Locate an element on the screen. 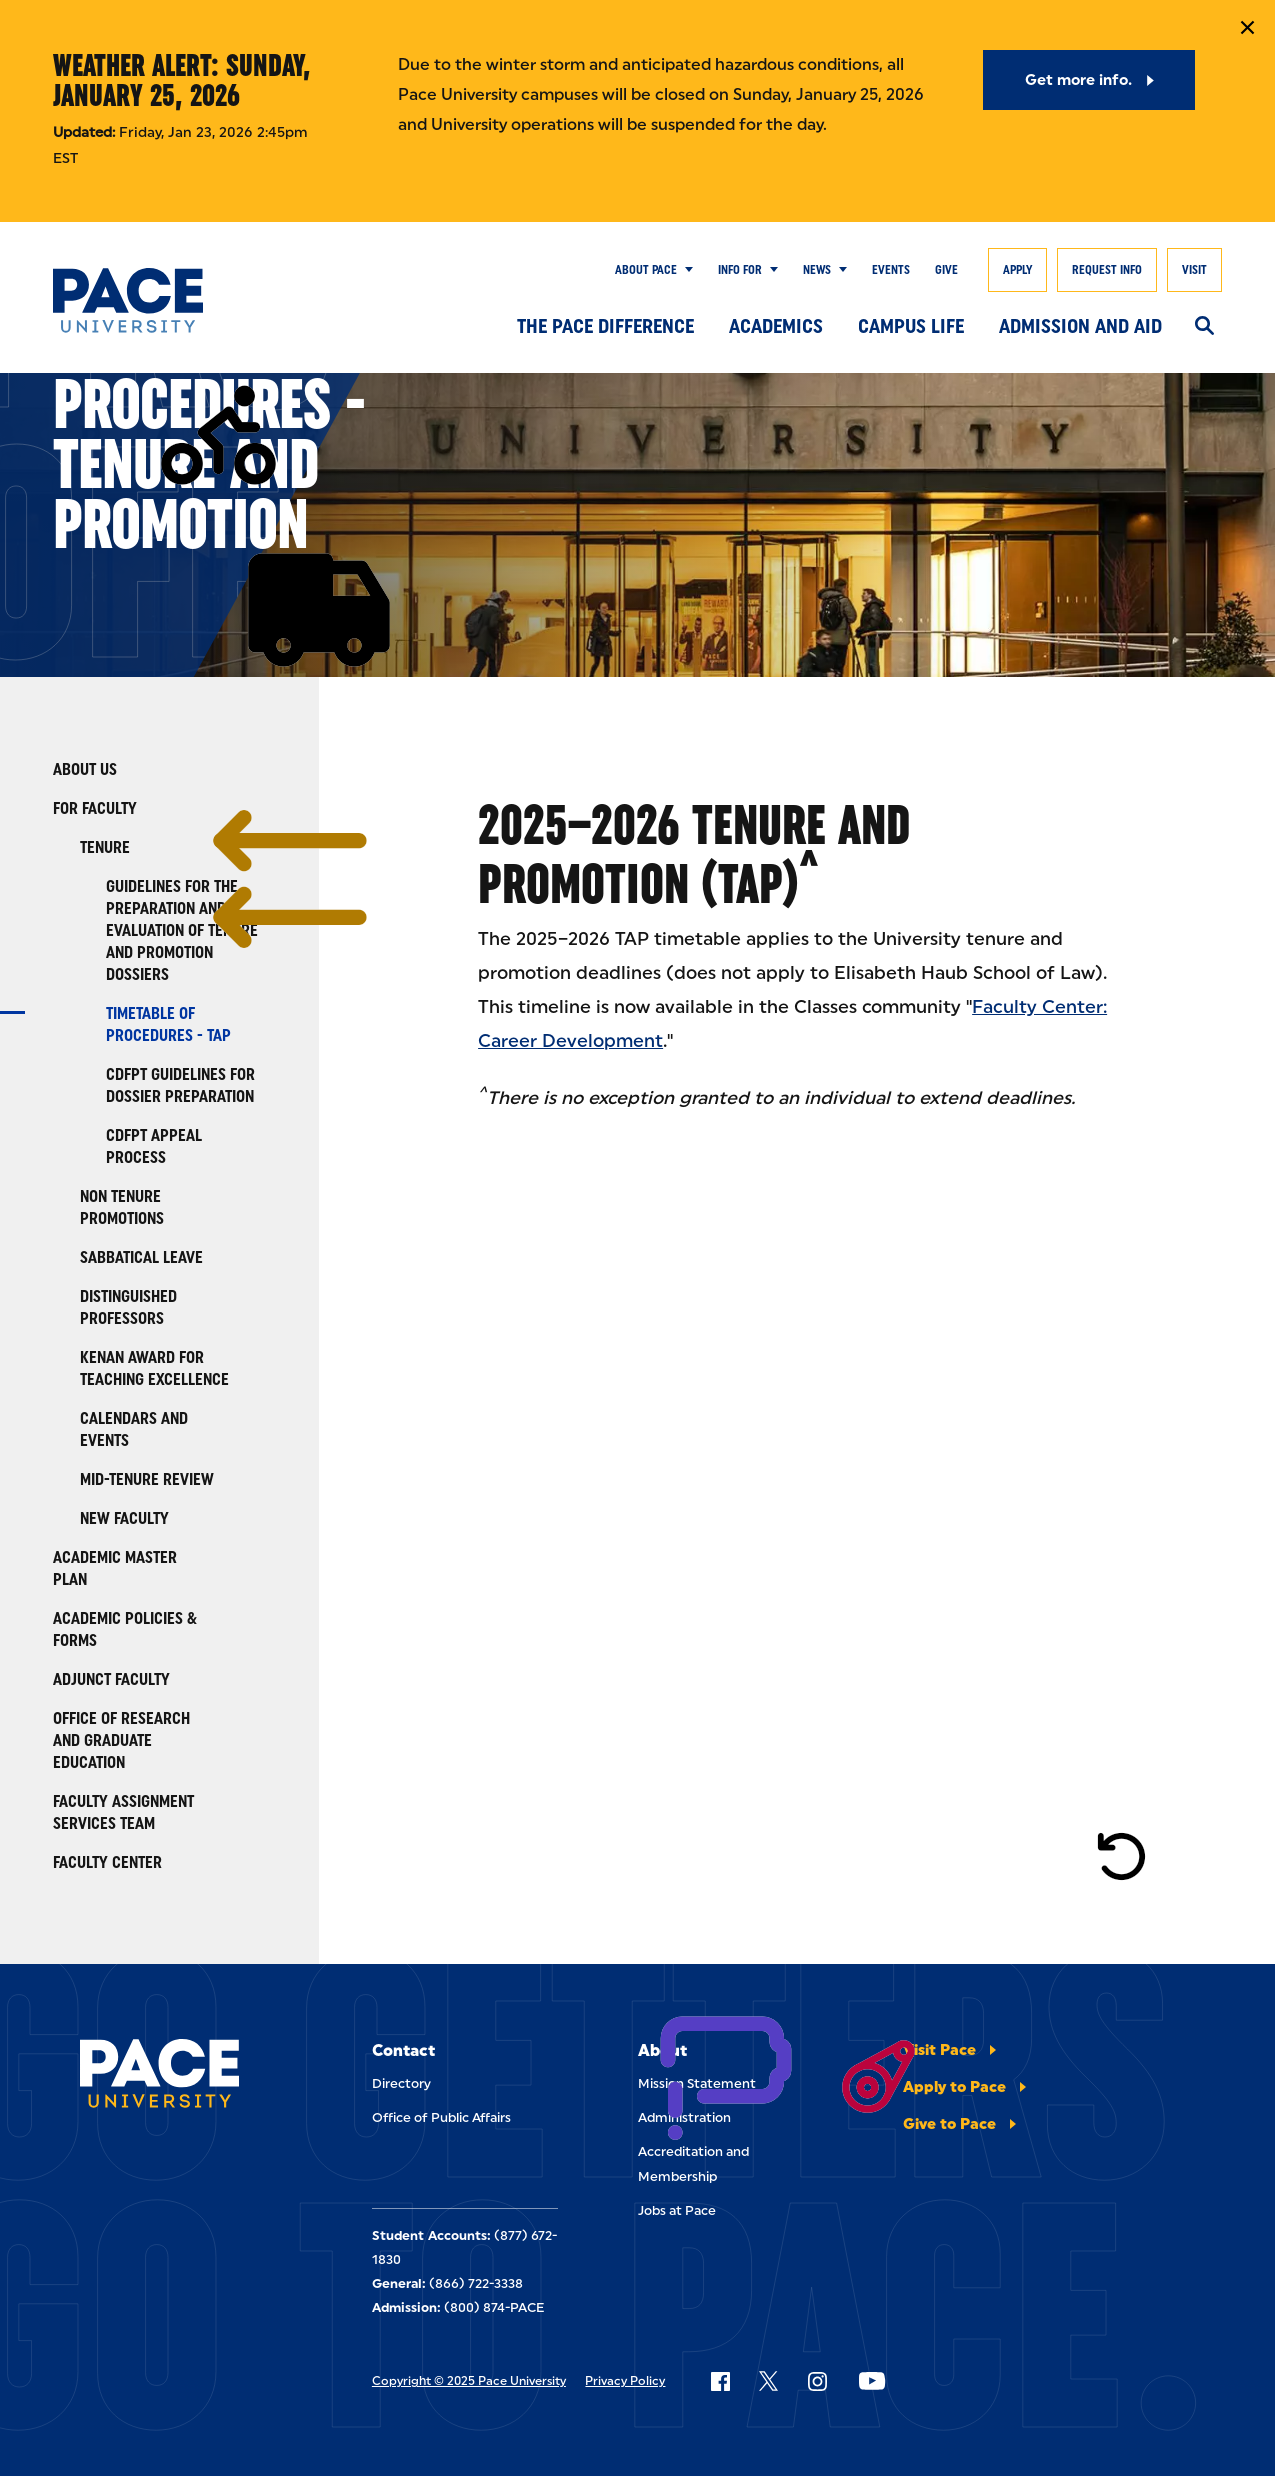  undo the last action is located at coordinates (1121, 1856).